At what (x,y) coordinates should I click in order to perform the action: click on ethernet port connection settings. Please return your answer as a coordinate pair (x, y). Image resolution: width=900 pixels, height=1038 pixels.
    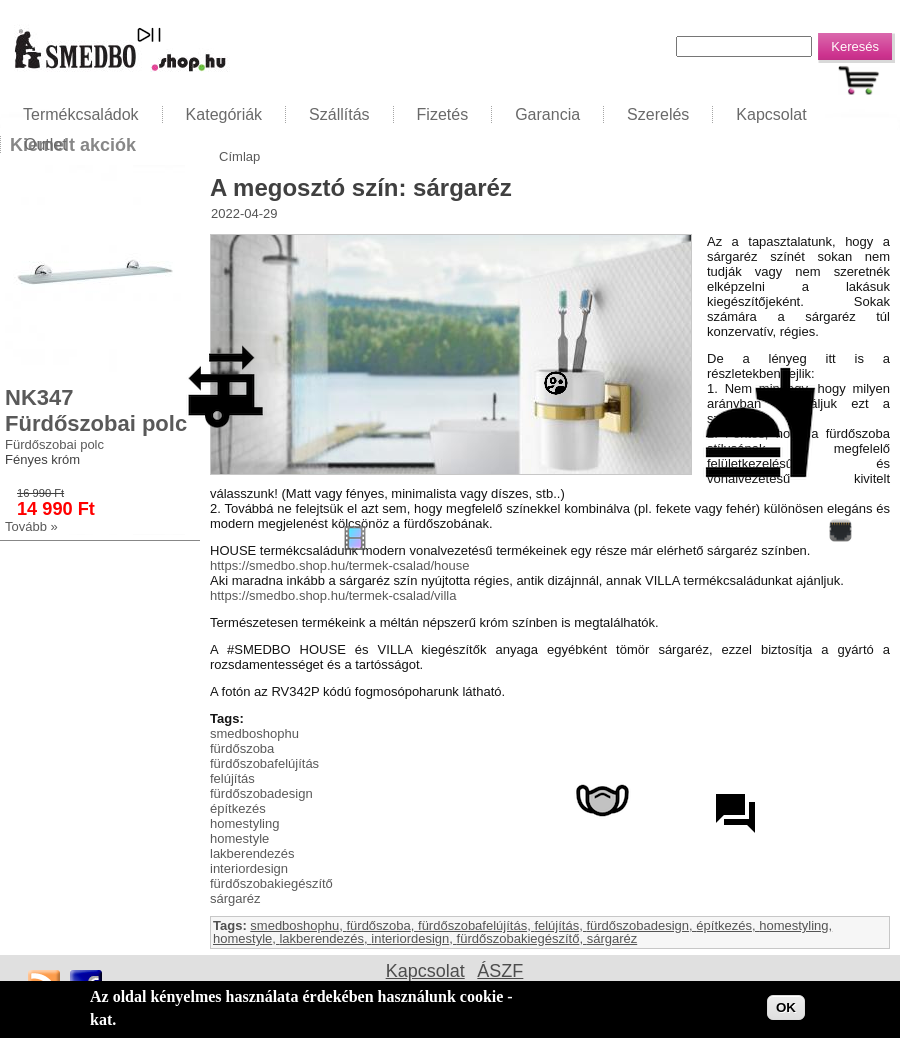
    Looking at the image, I should click on (840, 530).